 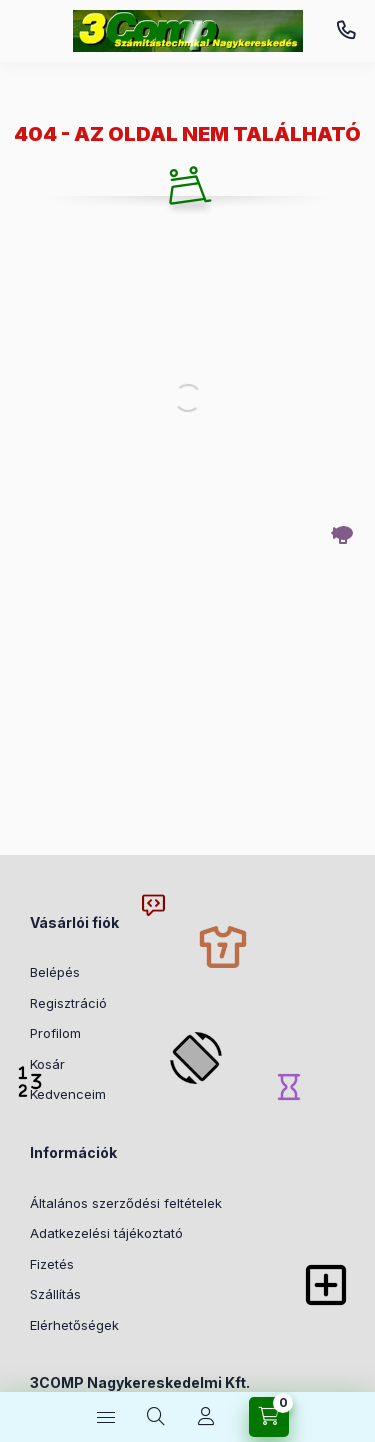 I want to click on add a new file to the diff, so click(x=326, y=1285).